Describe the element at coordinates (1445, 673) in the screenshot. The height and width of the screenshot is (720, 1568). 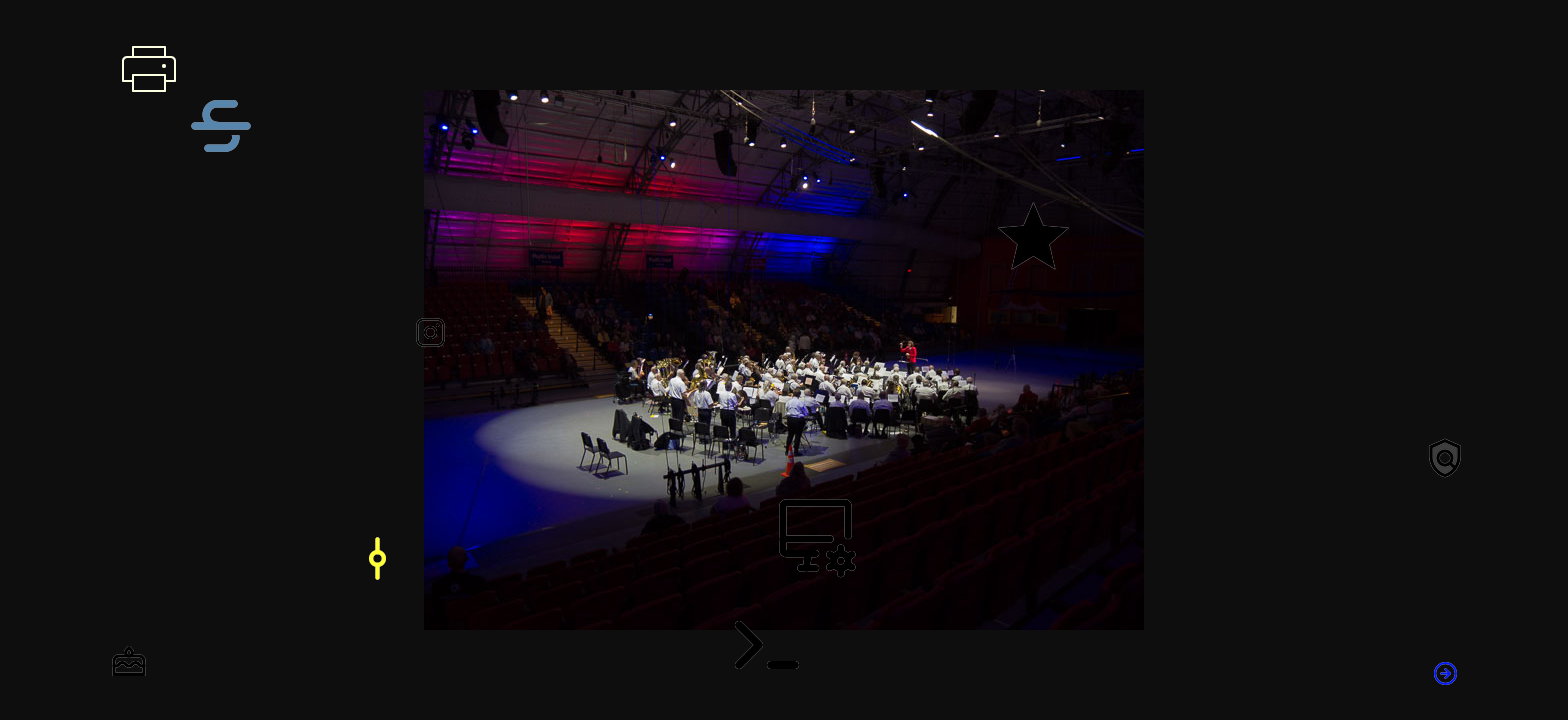
I see `proceed to the next step` at that location.